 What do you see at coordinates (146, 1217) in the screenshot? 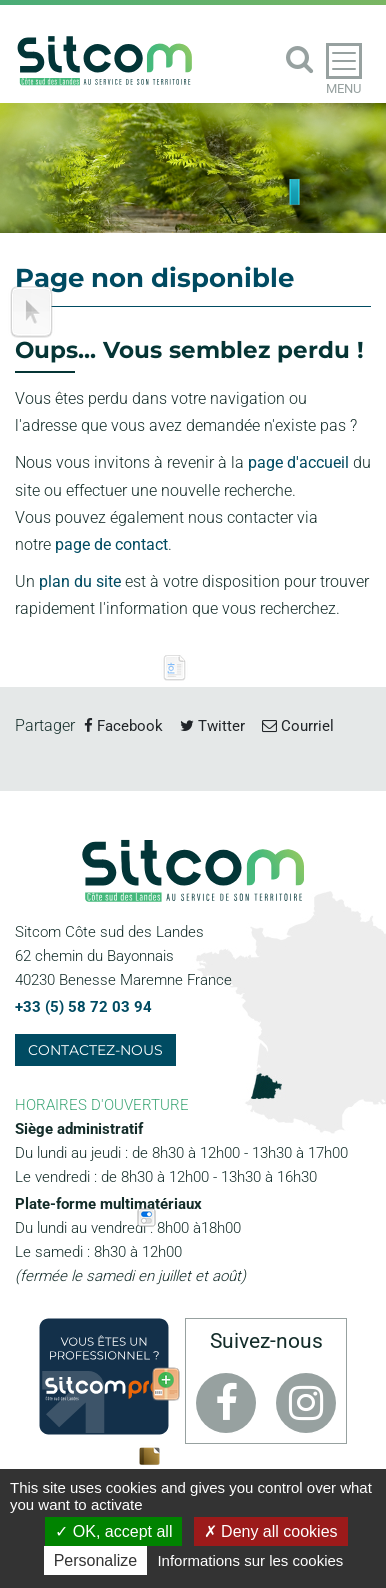
I see `open gnome tweaks application` at bounding box center [146, 1217].